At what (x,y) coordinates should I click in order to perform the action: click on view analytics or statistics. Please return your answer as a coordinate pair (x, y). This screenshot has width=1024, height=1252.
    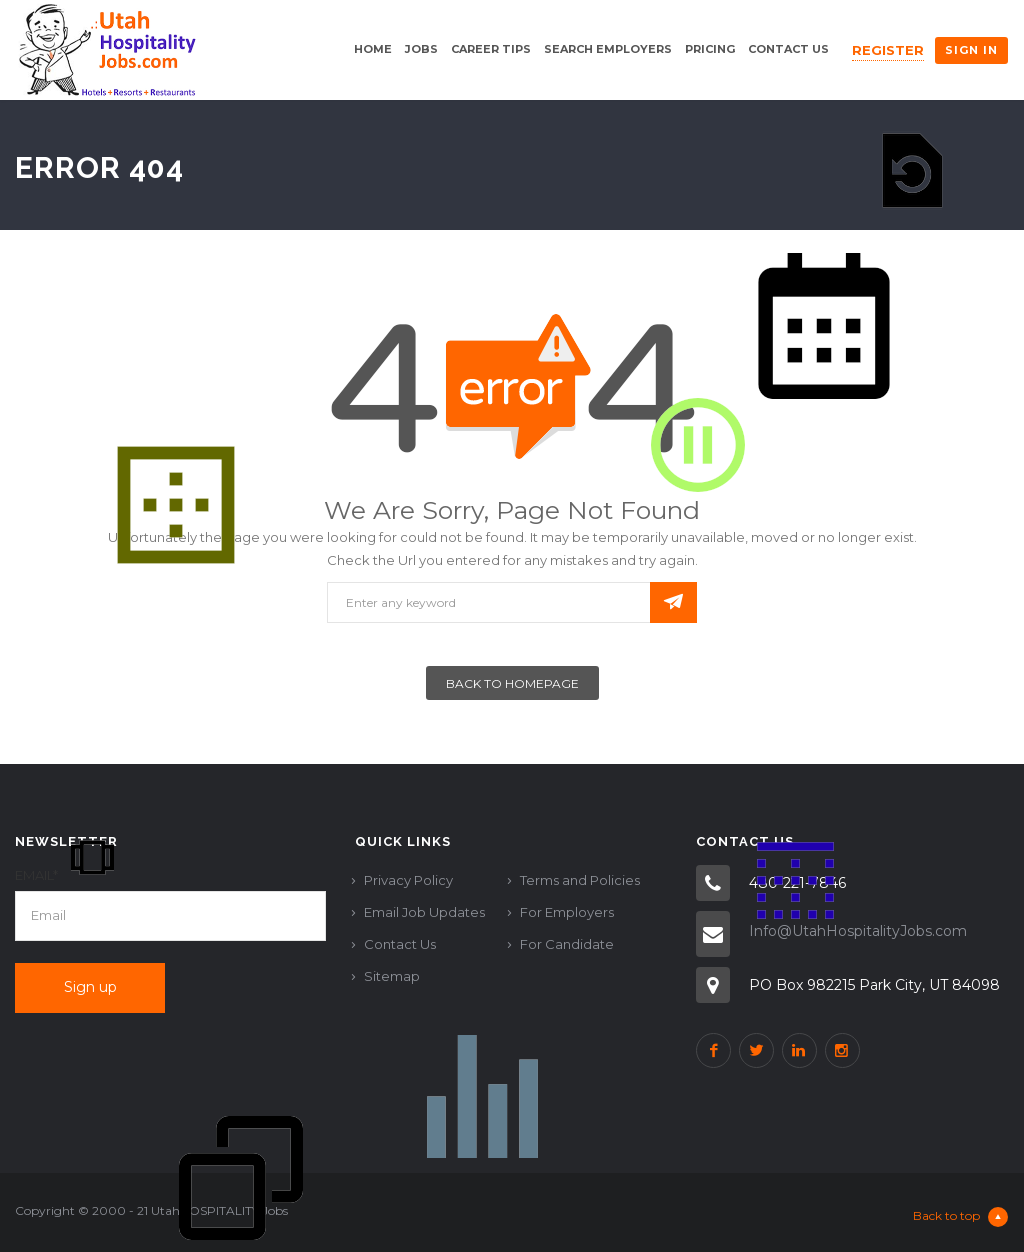
    Looking at the image, I should click on (482, 1096).